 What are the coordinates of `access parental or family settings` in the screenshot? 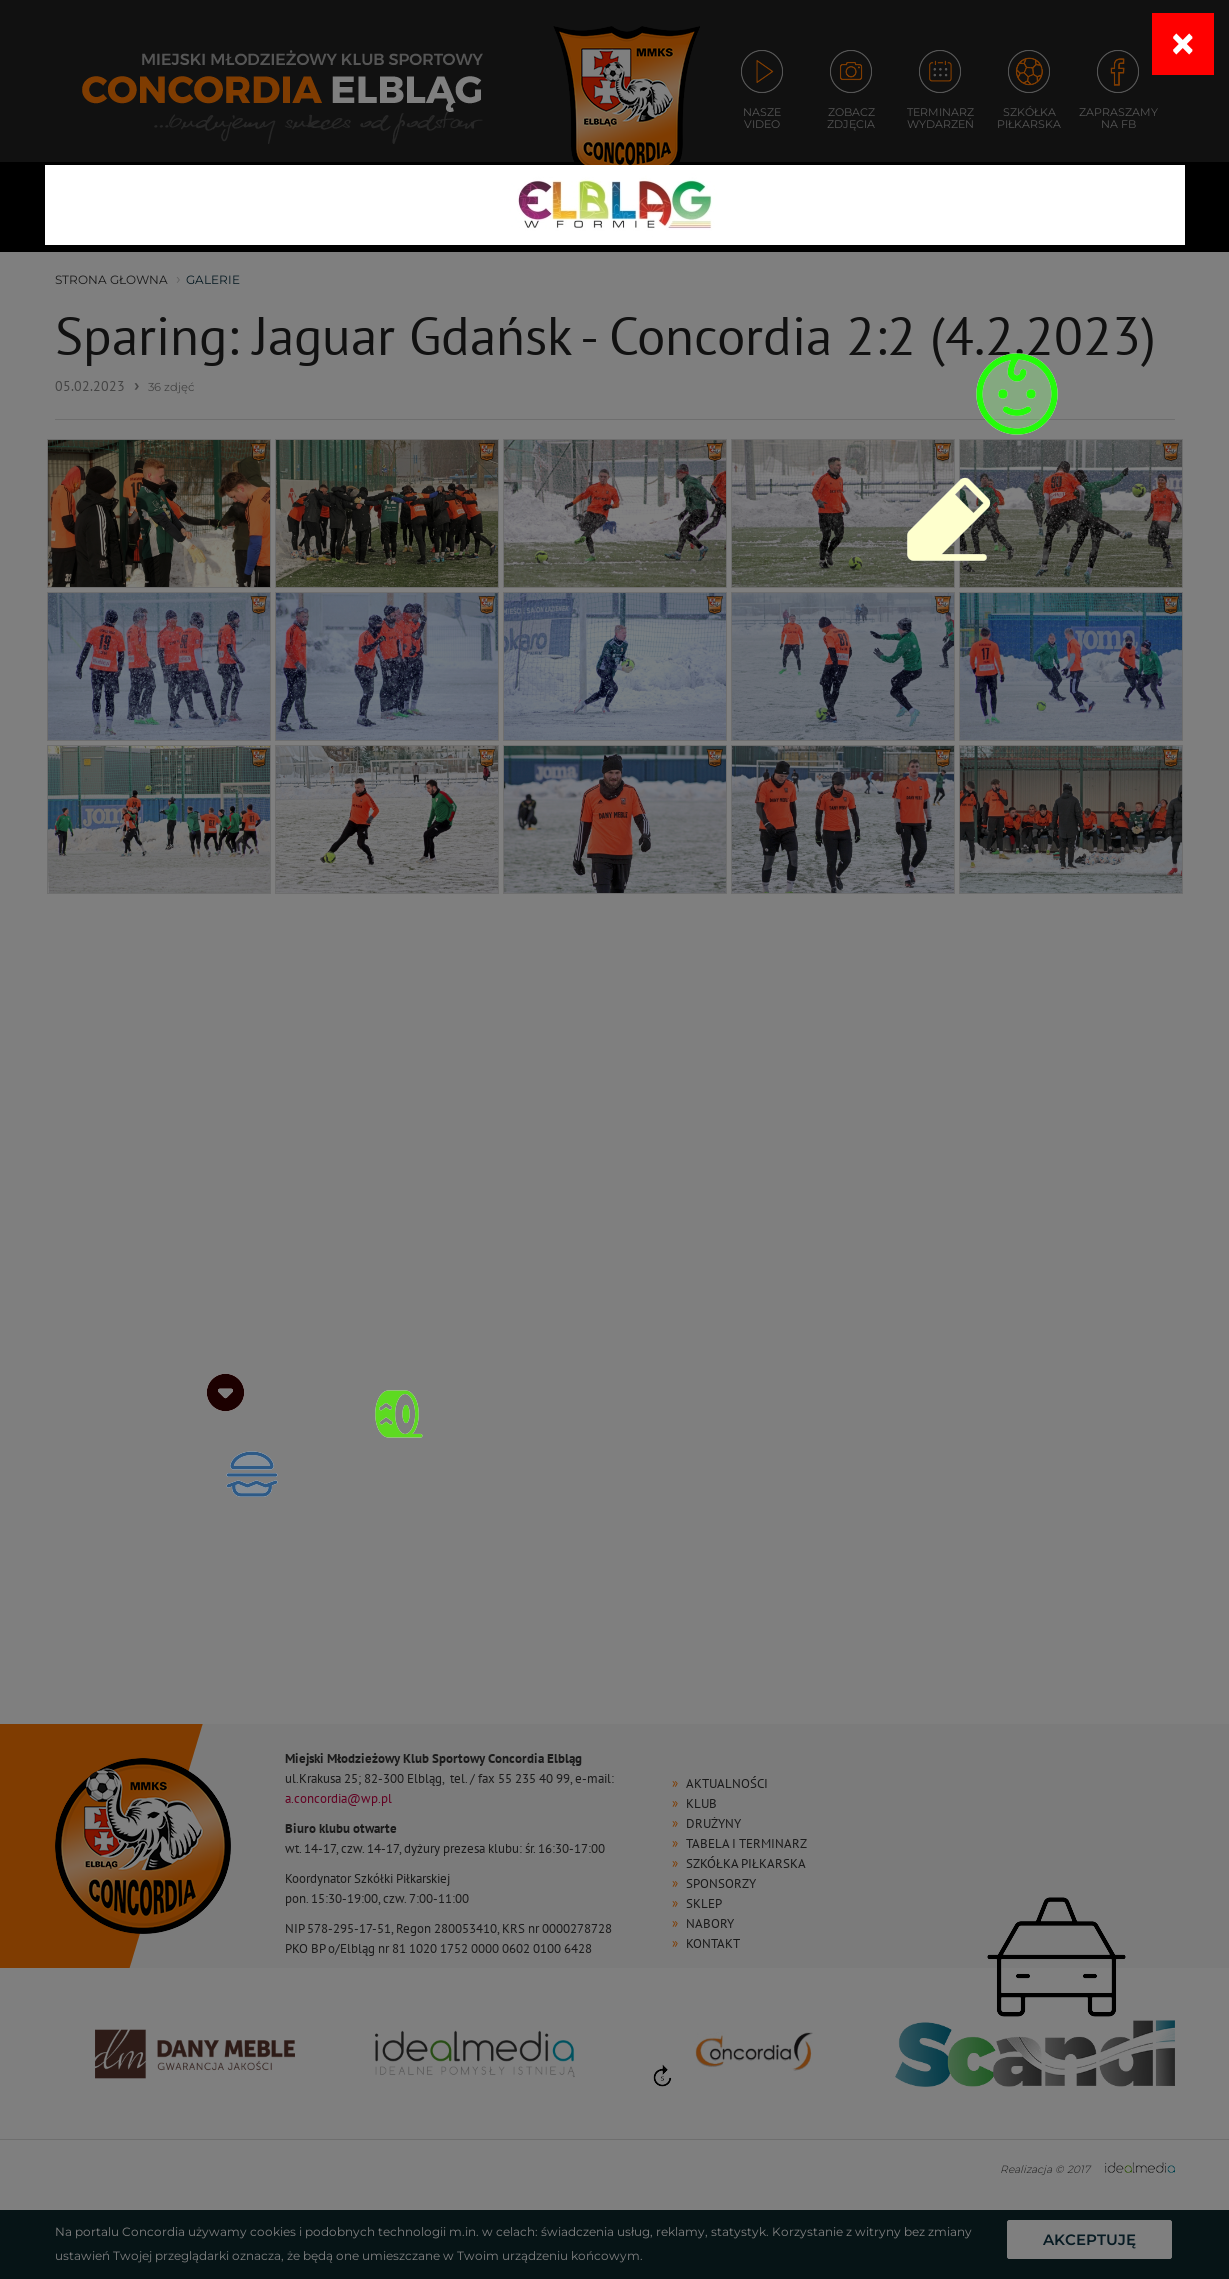 It's located at (1017, 394).